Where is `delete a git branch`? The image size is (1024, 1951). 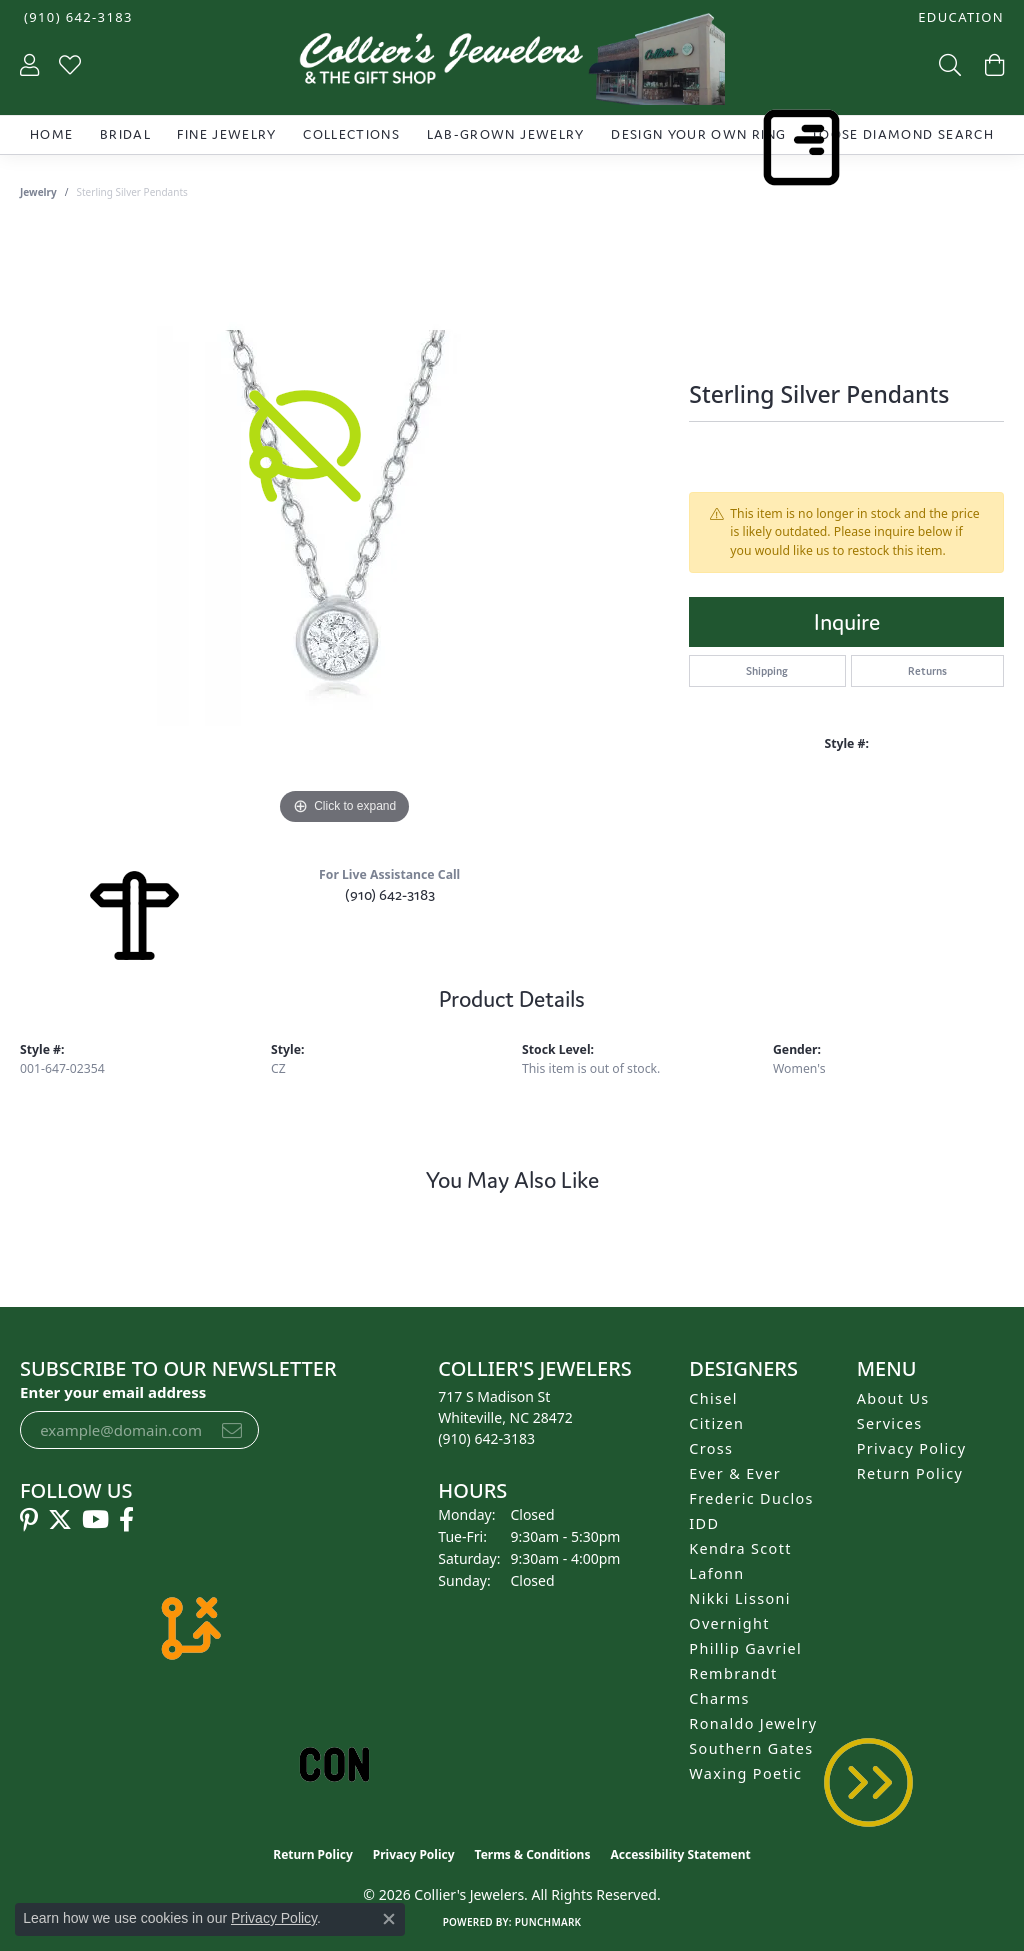 delete a git branch is located at coordinates (189, 1628).